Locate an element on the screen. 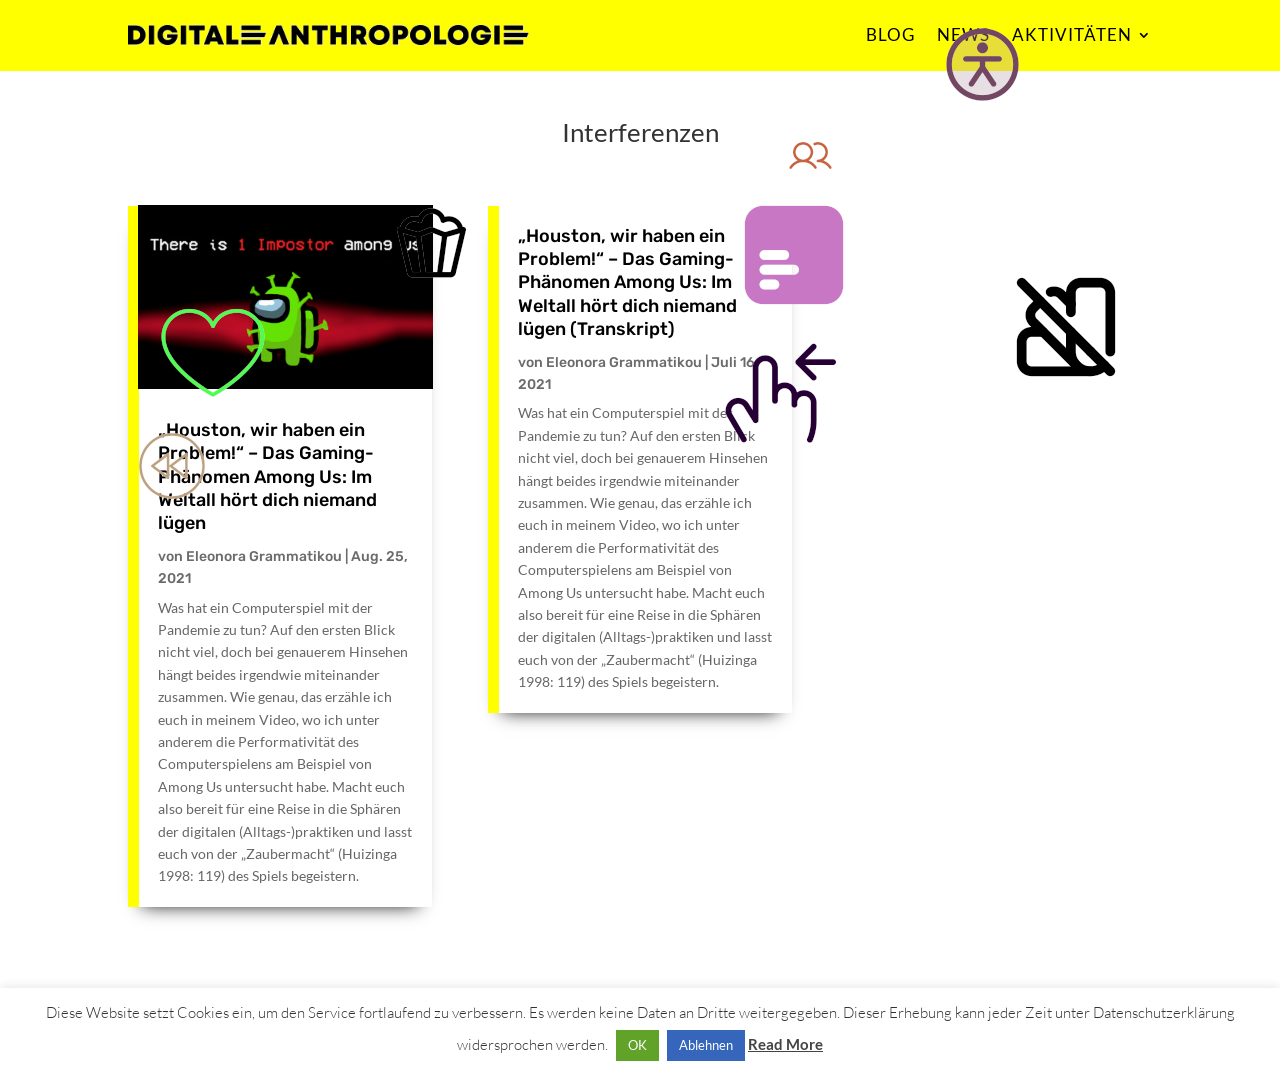 Image resolution: width=1280 pixels, height=1073 pixels. add to favorites is located at coordinates (213, 349).